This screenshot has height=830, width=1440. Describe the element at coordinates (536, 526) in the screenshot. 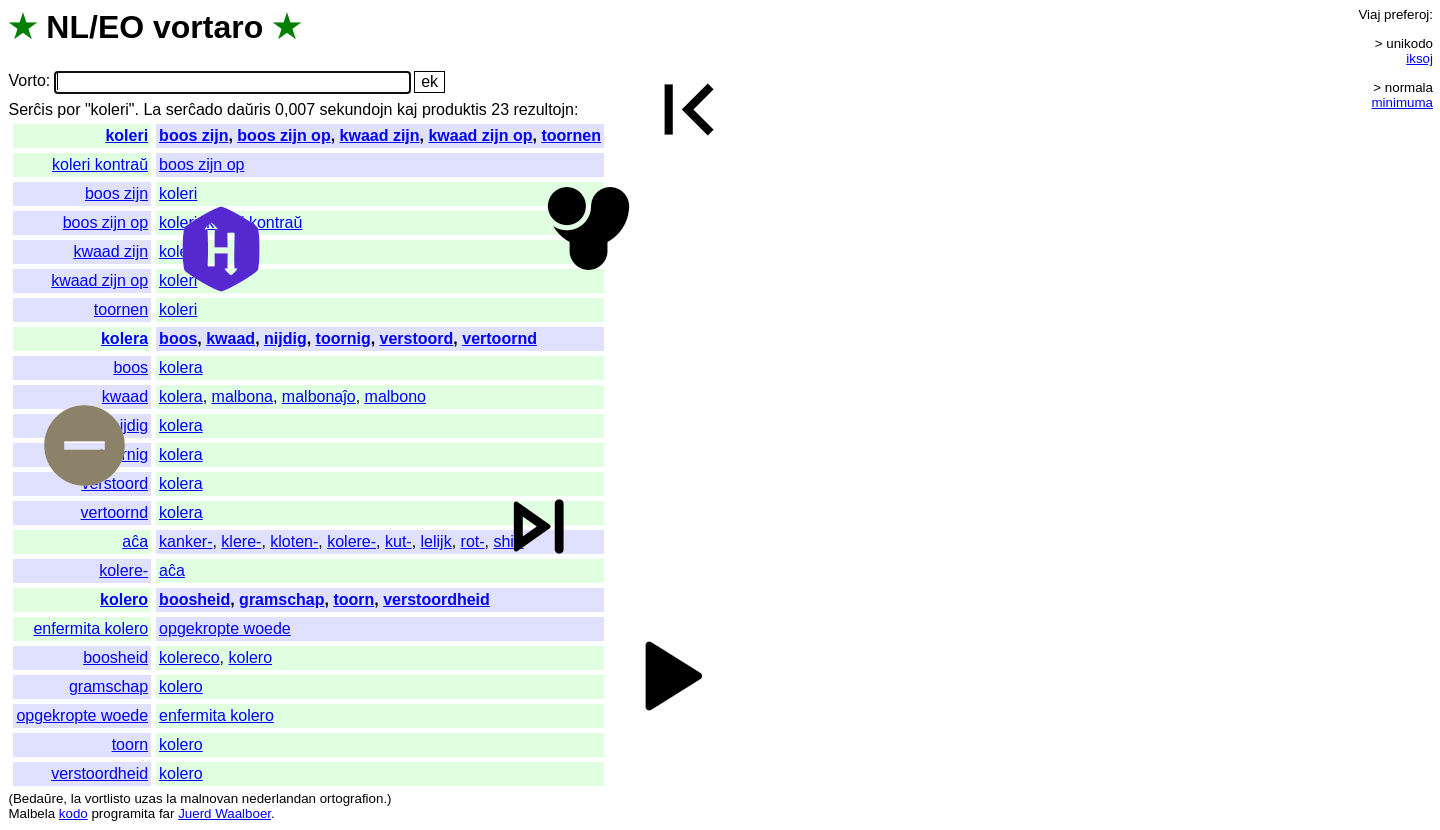

I see `skip to the next track` at that location.